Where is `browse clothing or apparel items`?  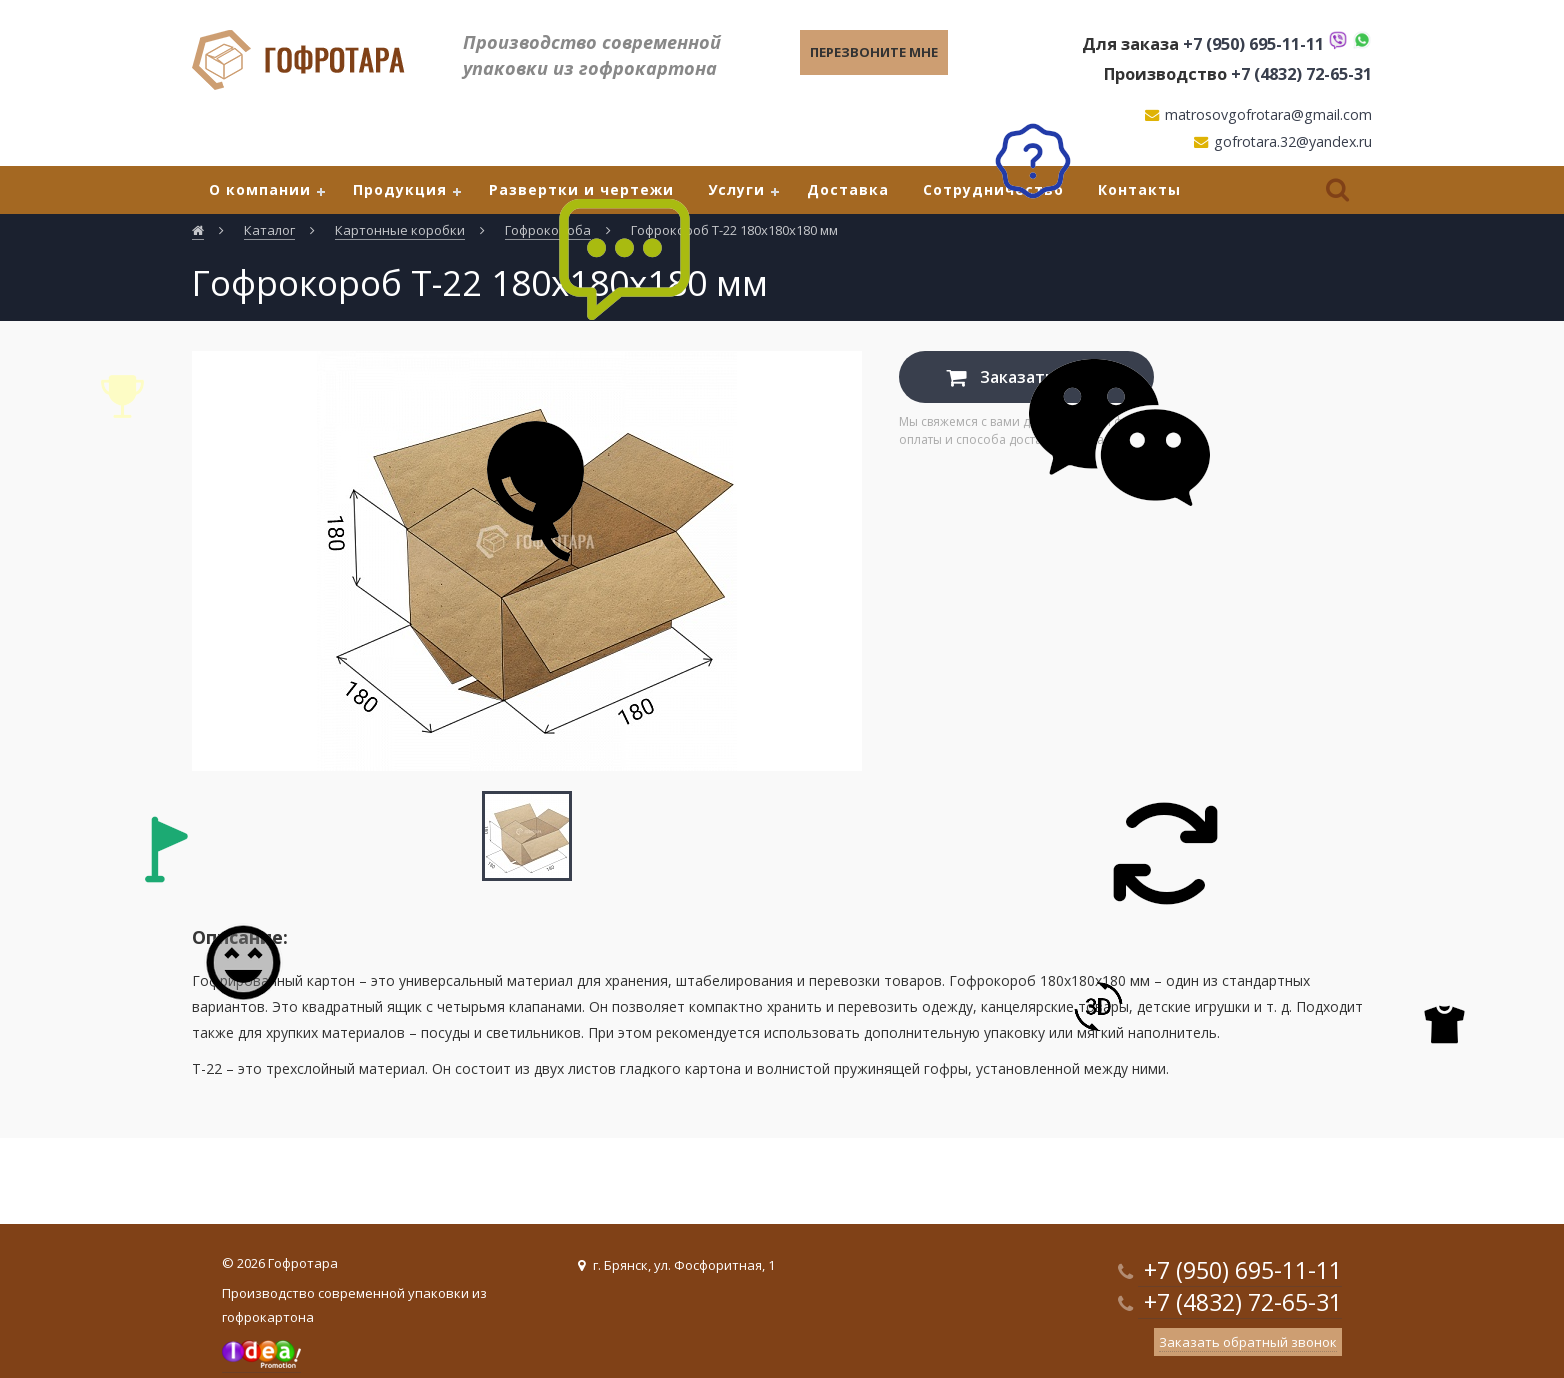
browse clothing or apparel items is located at coordinates (1444, 1024).